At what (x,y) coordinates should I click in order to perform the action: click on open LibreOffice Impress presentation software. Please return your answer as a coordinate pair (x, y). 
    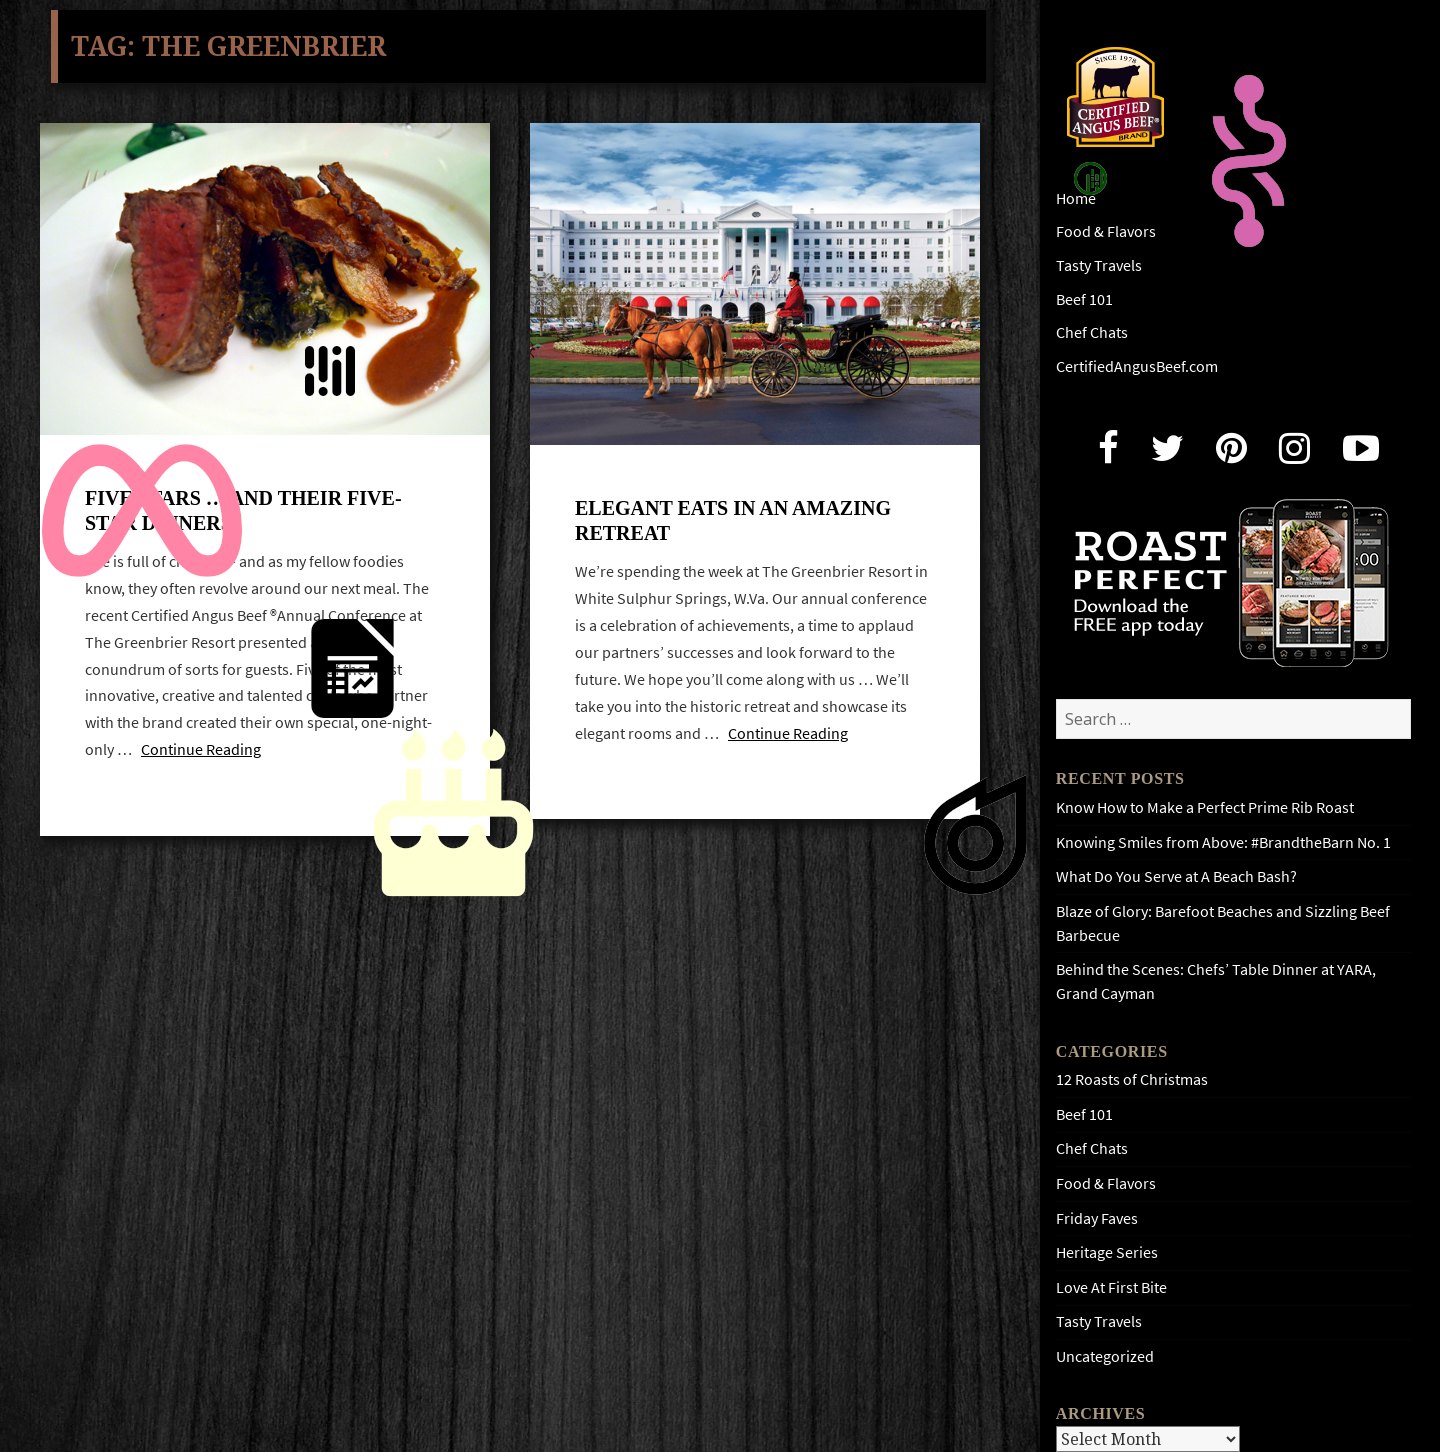
    Looking at the image, I should click on (352, 668).